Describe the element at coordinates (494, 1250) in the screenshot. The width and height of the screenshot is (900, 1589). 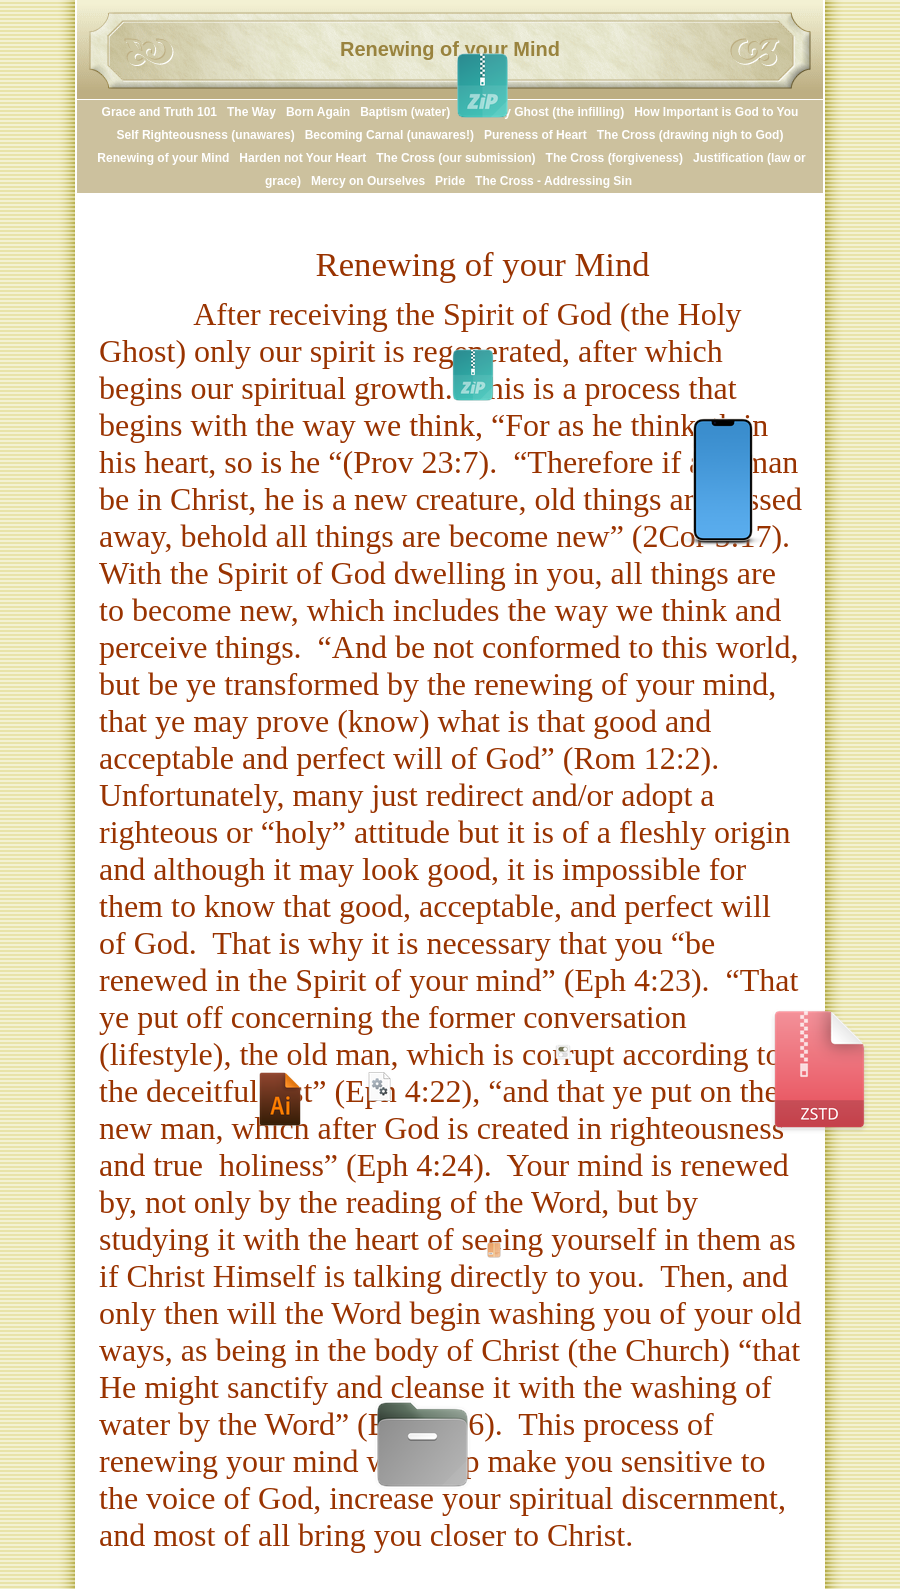
I see `compressed archive file type indicator` at that location.